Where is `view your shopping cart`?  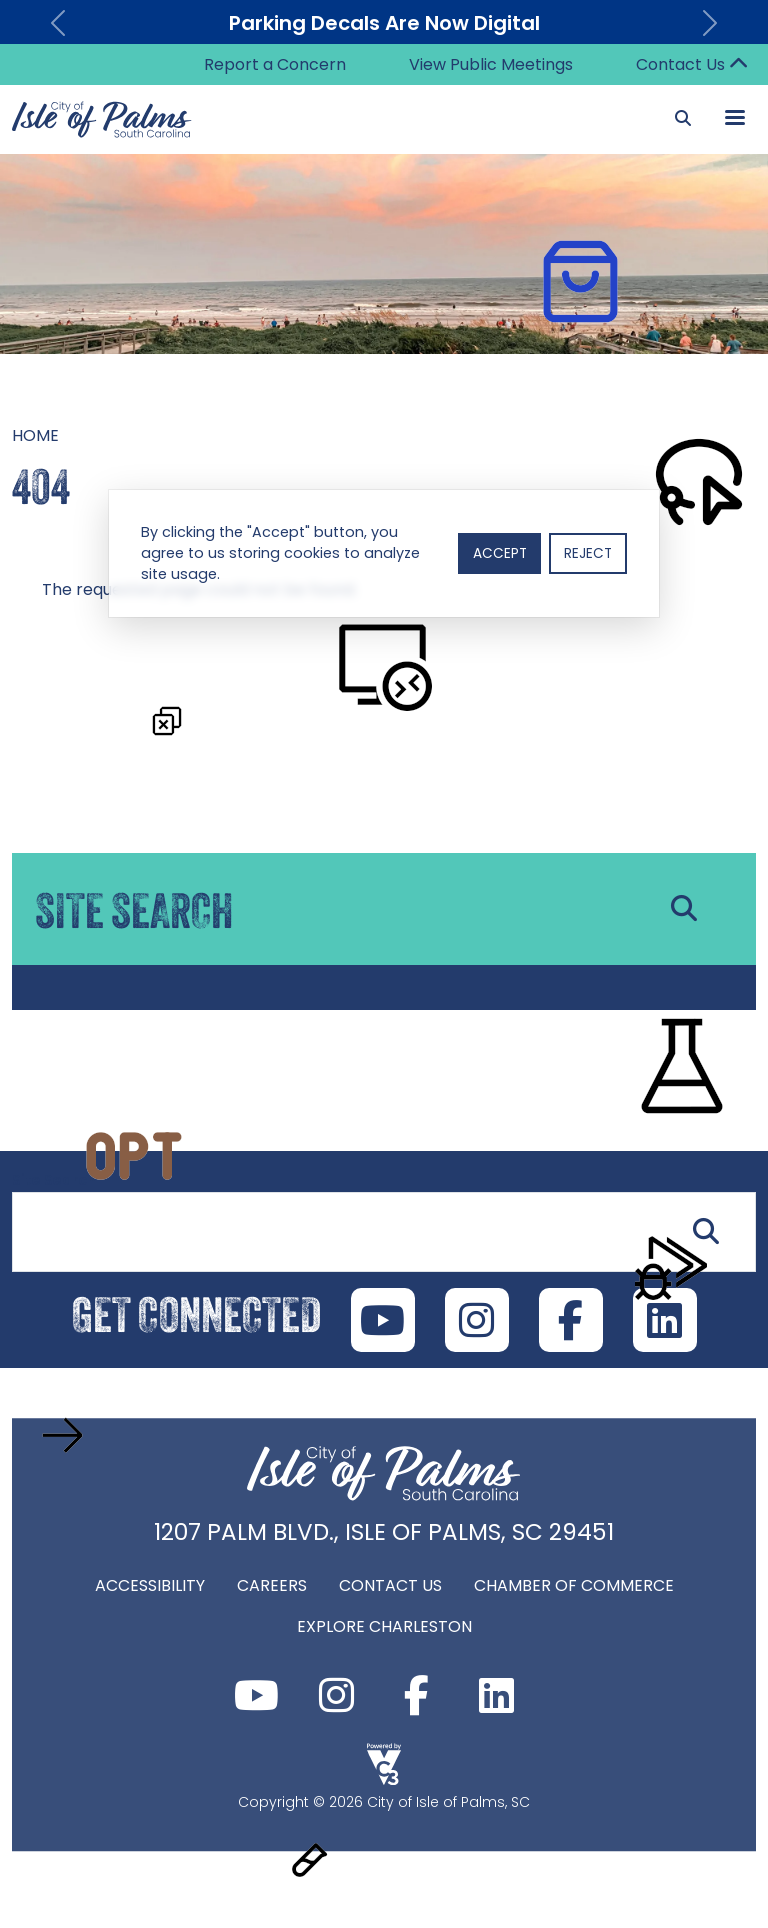 view your shopping cart is located at coordinates (580, 281).